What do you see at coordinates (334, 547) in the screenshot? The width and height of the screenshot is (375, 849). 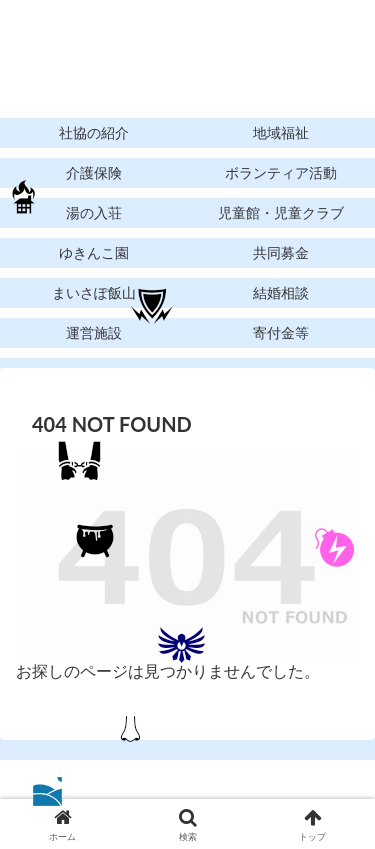 I see `activate an explosive or power attack ability` at bounding box center [334, 547].